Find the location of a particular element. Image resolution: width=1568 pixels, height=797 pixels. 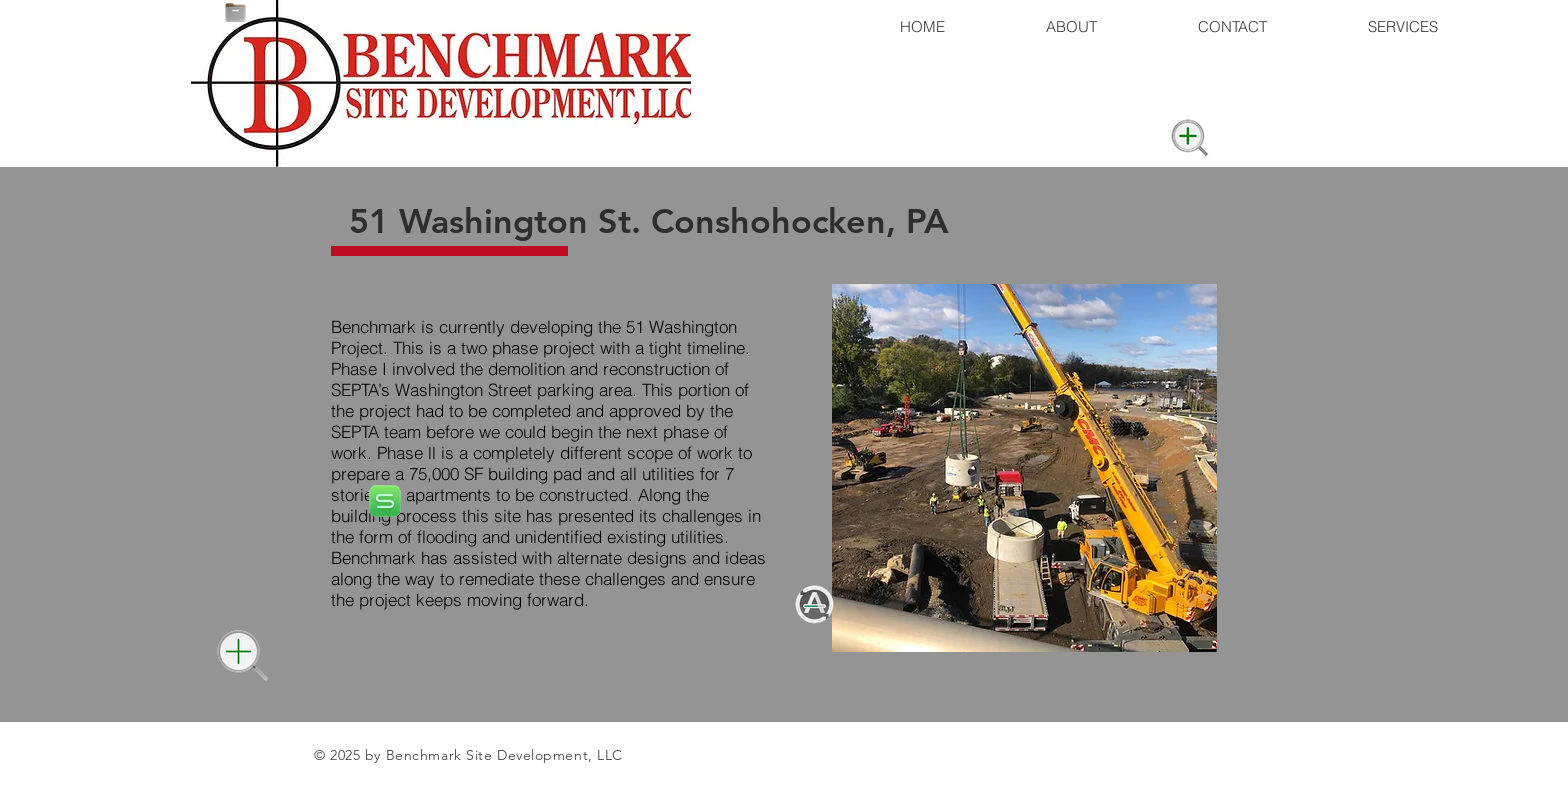

zoom in on file or document is located at coordinates (1190, 138).